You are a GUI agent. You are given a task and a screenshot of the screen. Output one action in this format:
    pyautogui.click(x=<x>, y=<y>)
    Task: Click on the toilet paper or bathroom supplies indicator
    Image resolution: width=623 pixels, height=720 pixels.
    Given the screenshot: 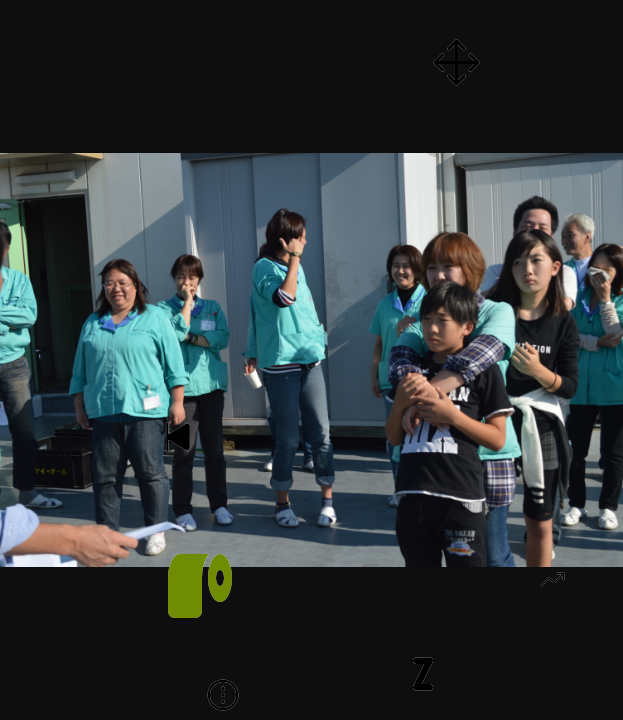 What is the action you would take?
    pyautogui.click(x=200, y=582)
    